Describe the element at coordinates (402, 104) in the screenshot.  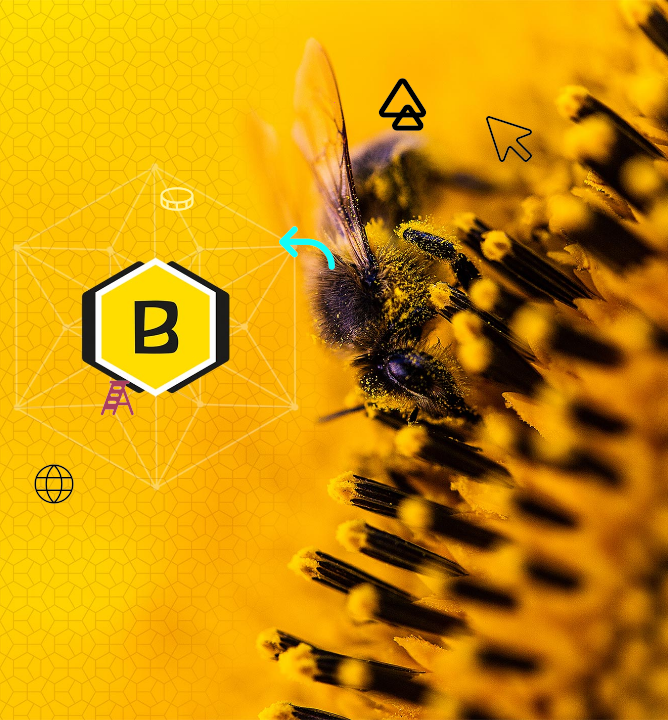
I see `navigate to previous or parent level` at that location.